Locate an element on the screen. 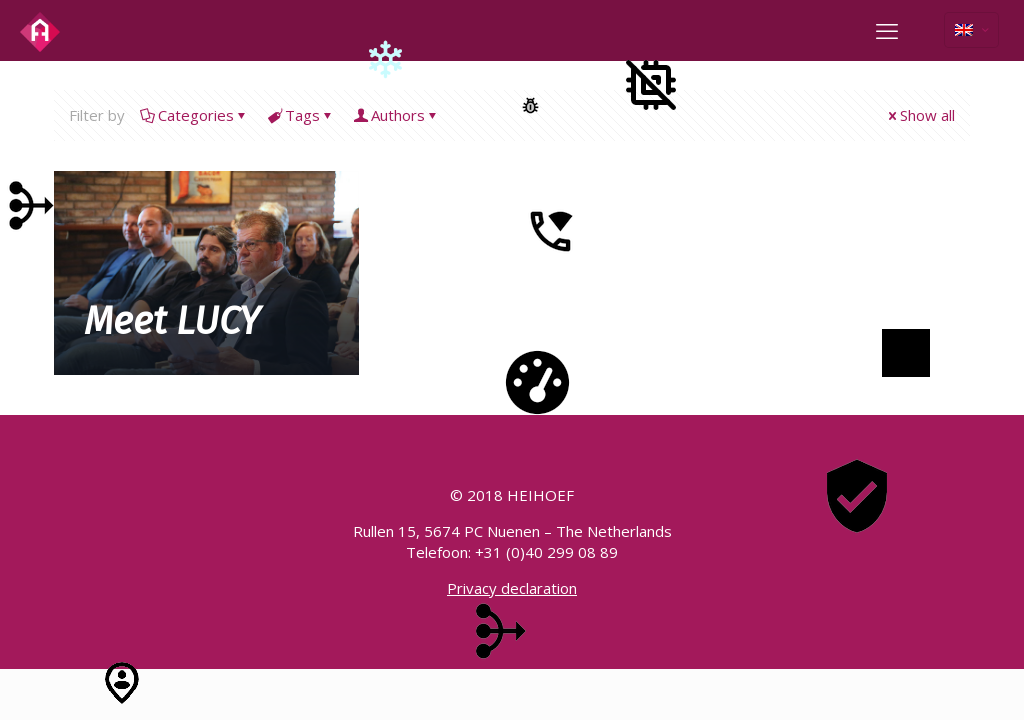 This screenshot has height=720, width=1024. find pest control services nearby is located at coordinates (530, 105).